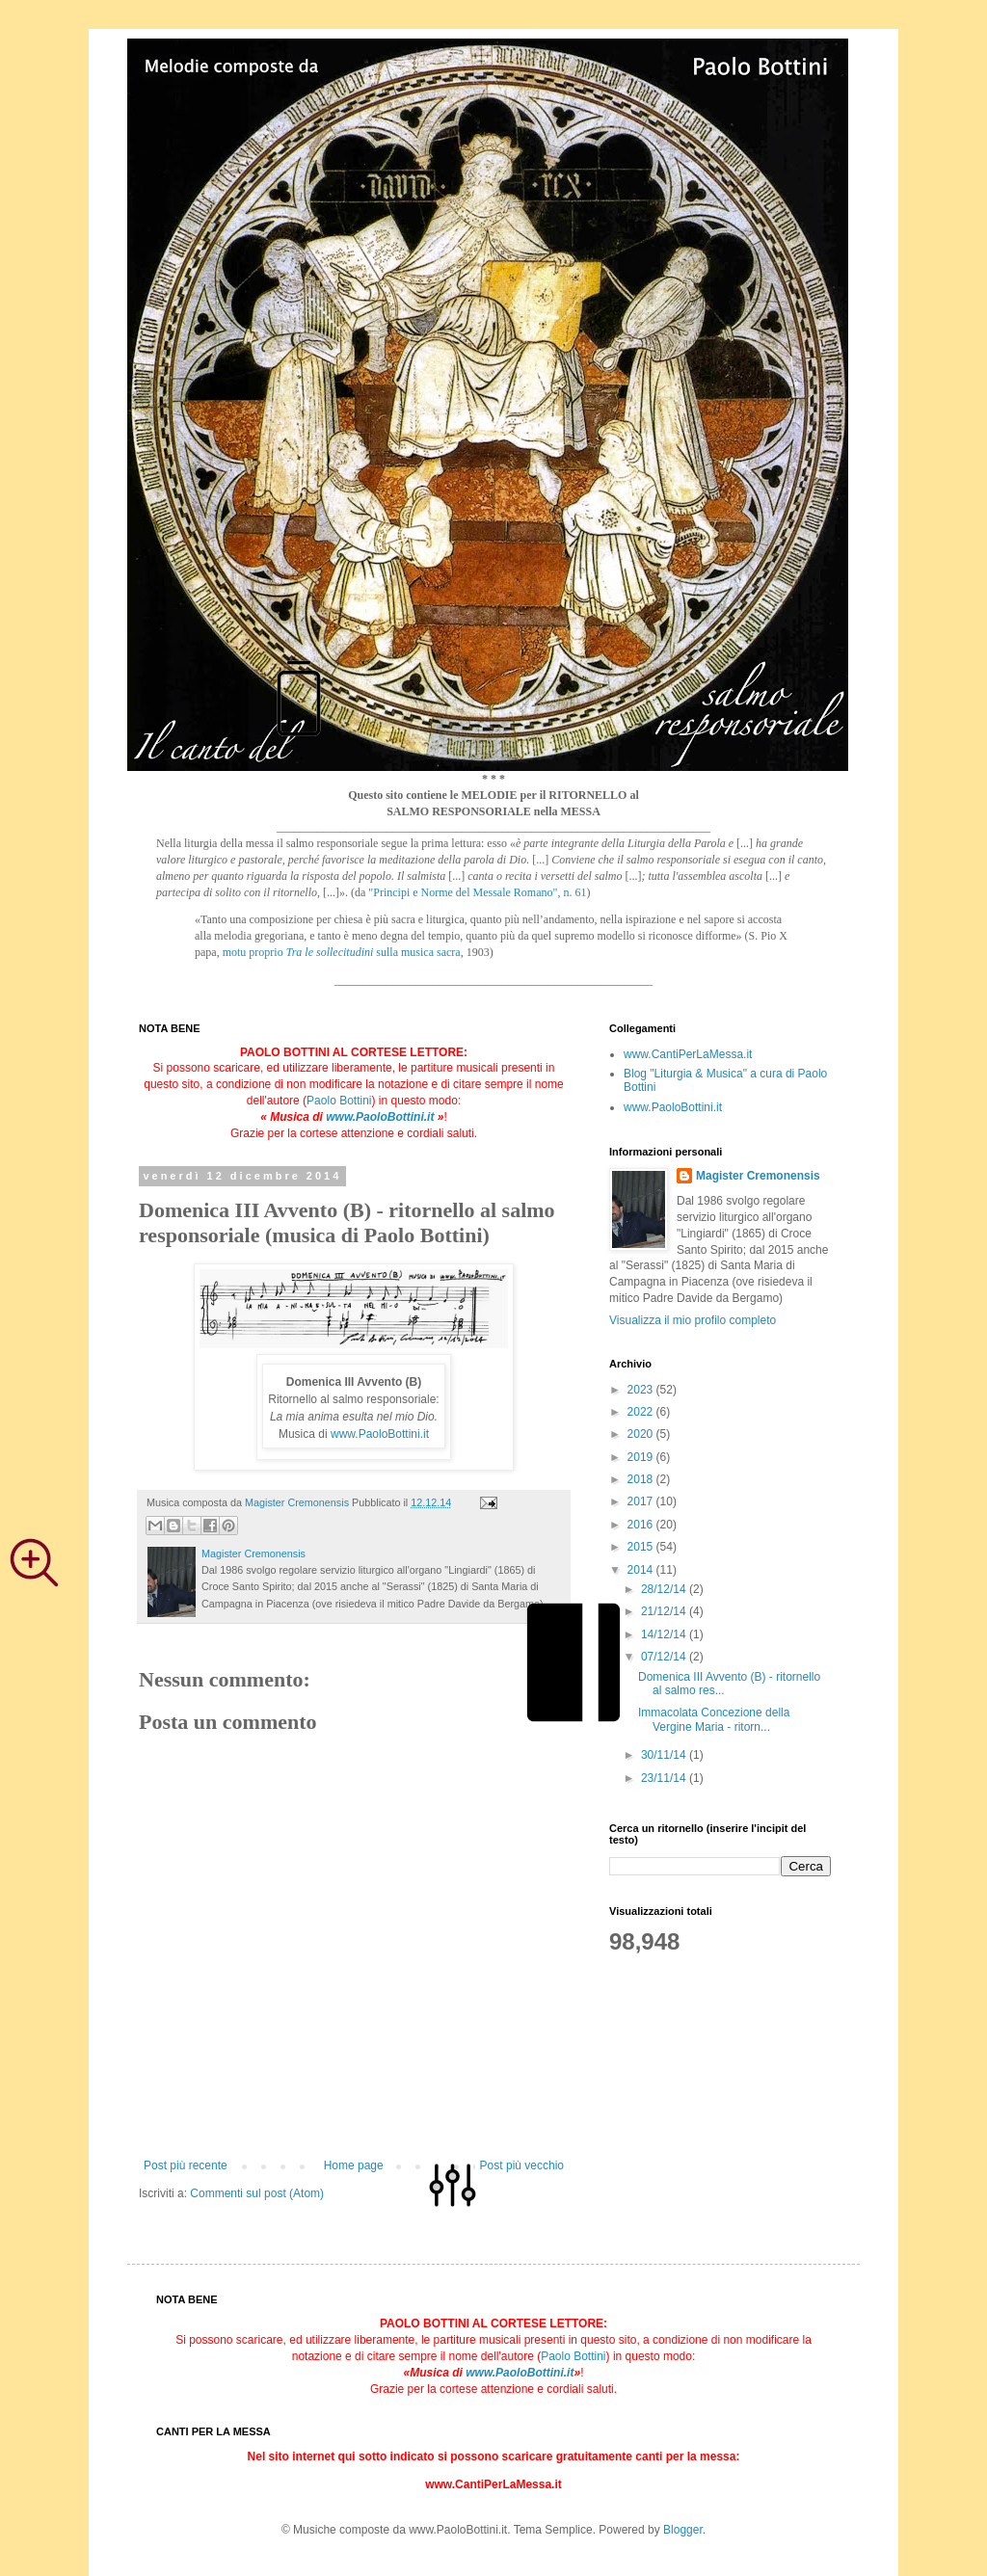  I want to click on adjust settings or preferences, so click(452, 2185).